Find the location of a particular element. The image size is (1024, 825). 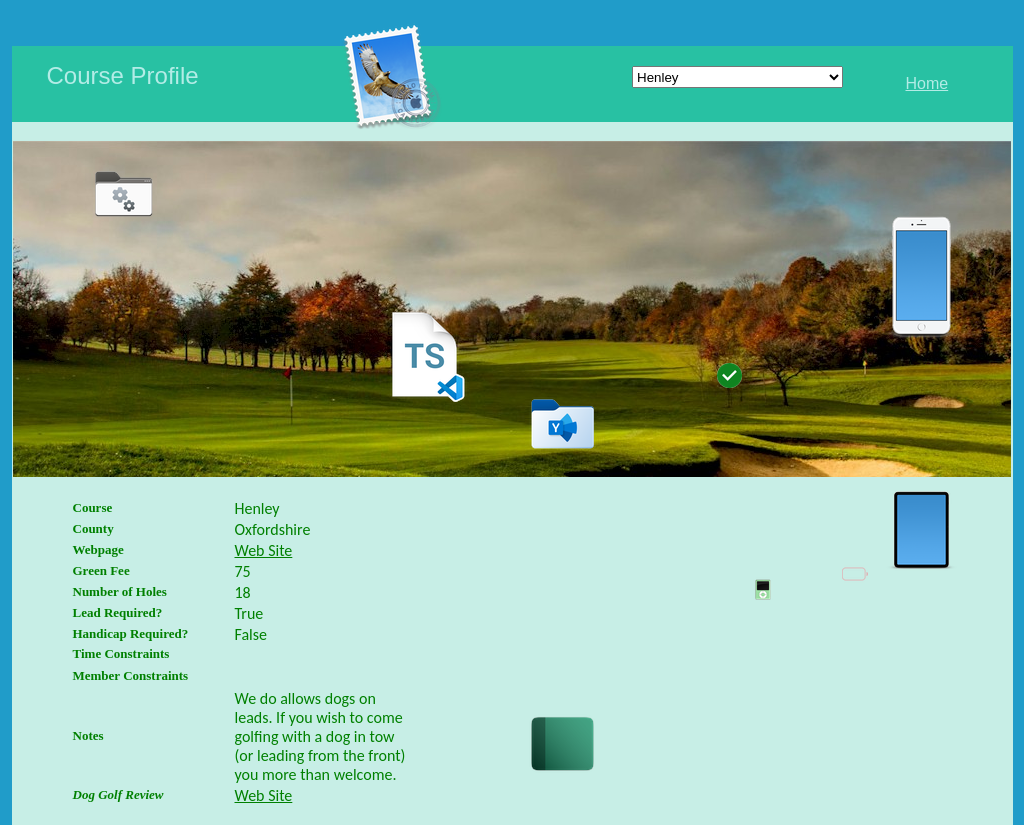

access the desktop folder is located at coordinates (562, 741).